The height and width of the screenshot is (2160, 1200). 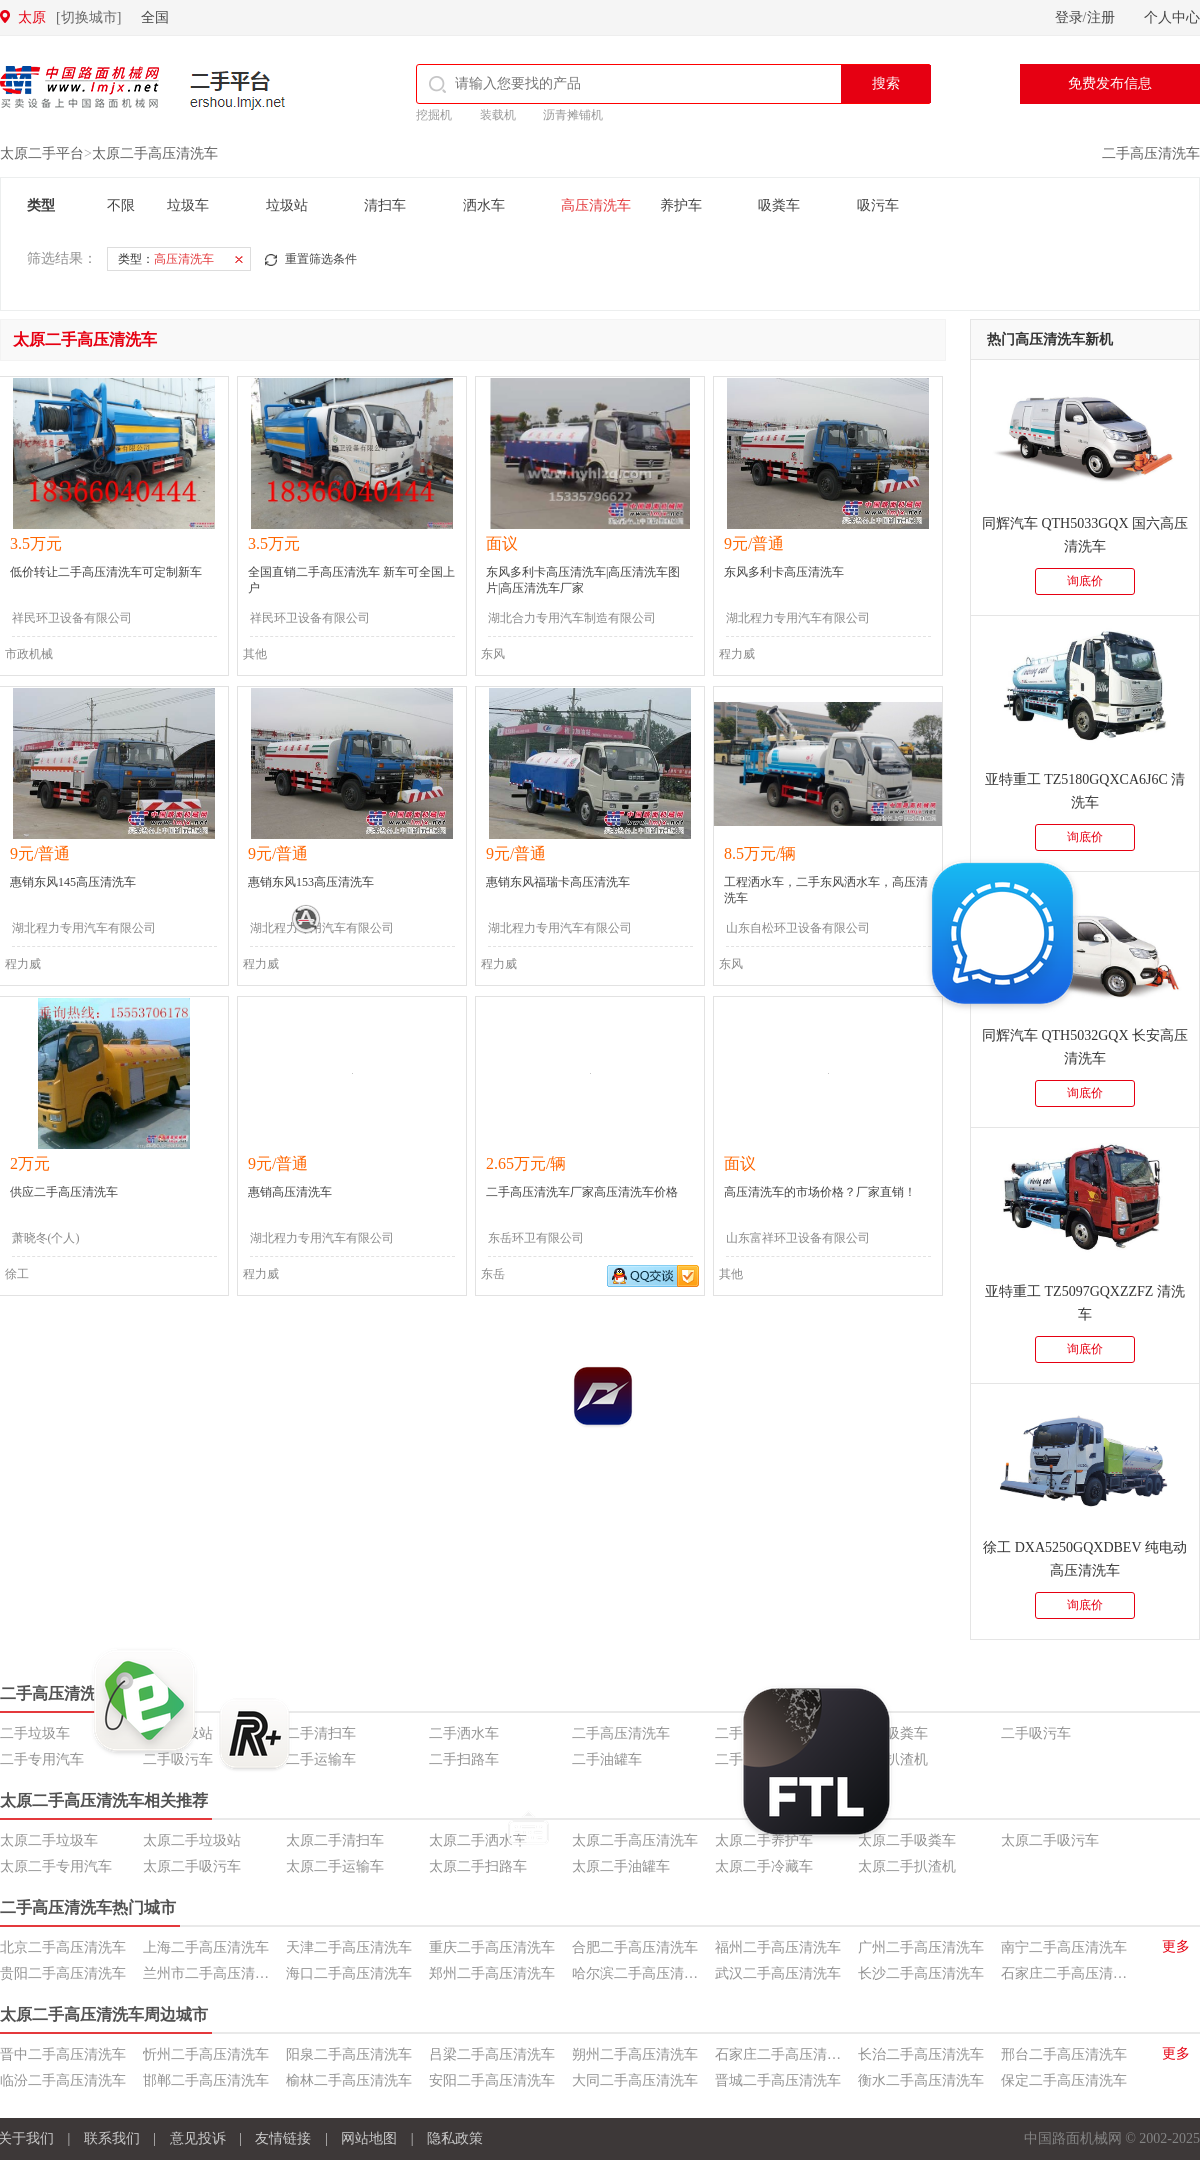 What do you see at coordinates (816, 1761) in the screenshot?
I see `launch FTL: Faster Than Light game` at bounding box center [816, 1761].